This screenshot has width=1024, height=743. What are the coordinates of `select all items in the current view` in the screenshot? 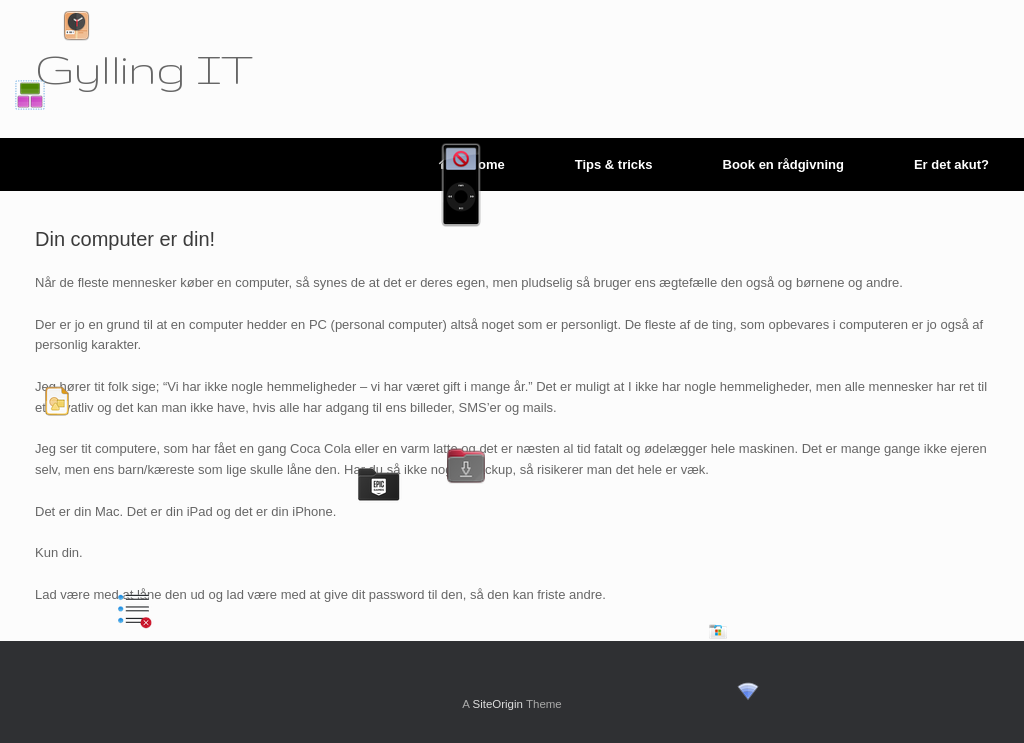 It's located at (30, 95).